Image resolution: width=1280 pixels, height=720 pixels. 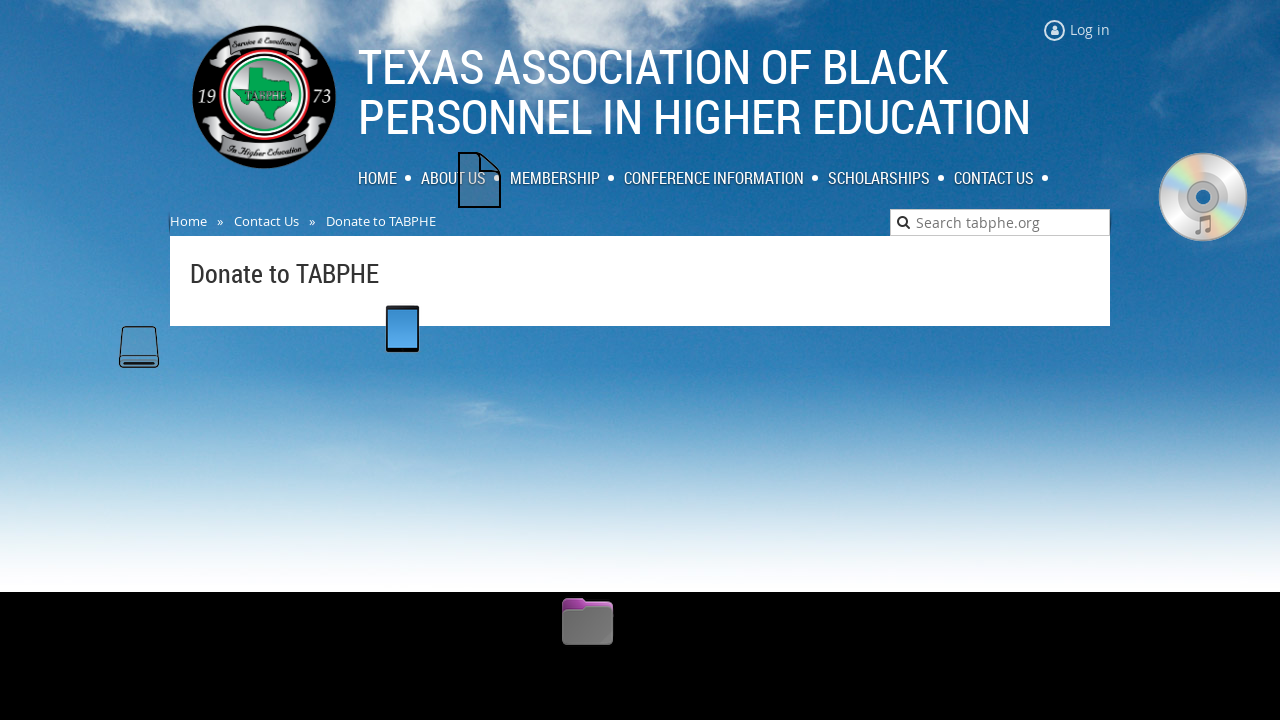 I want to click on access removable disk in sidebar, so click(x=139, y=347).